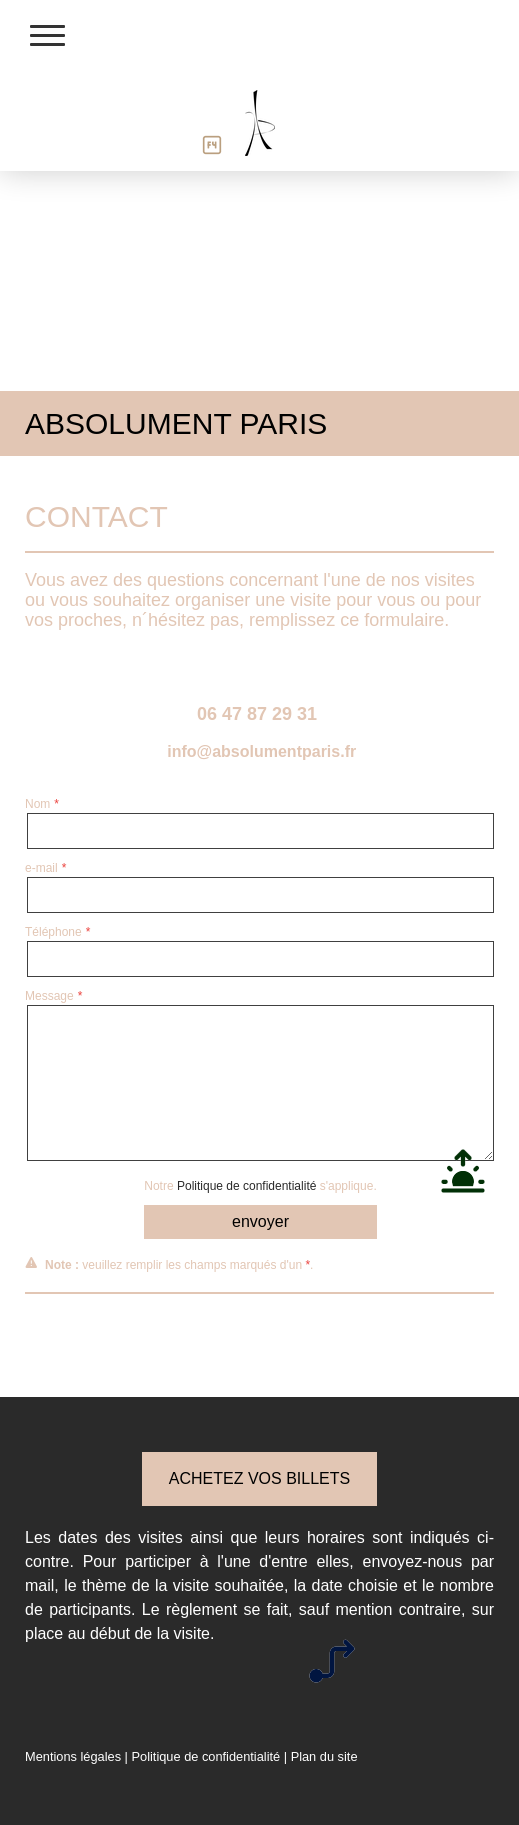 The image size is (519, 1825). Describe the element at coordinates (463, 1171) in the screenshot. I see `set alarm for sunrise or morning wake-up` at that location.